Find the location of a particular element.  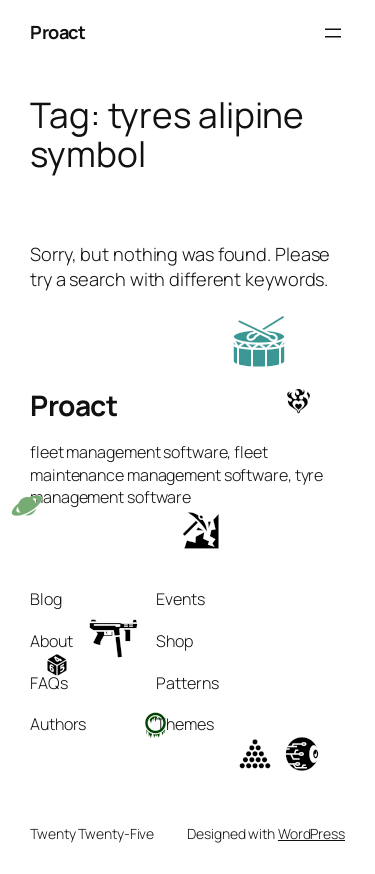

access cybernetic or augmentation settings is located at coordinates (302, 754).